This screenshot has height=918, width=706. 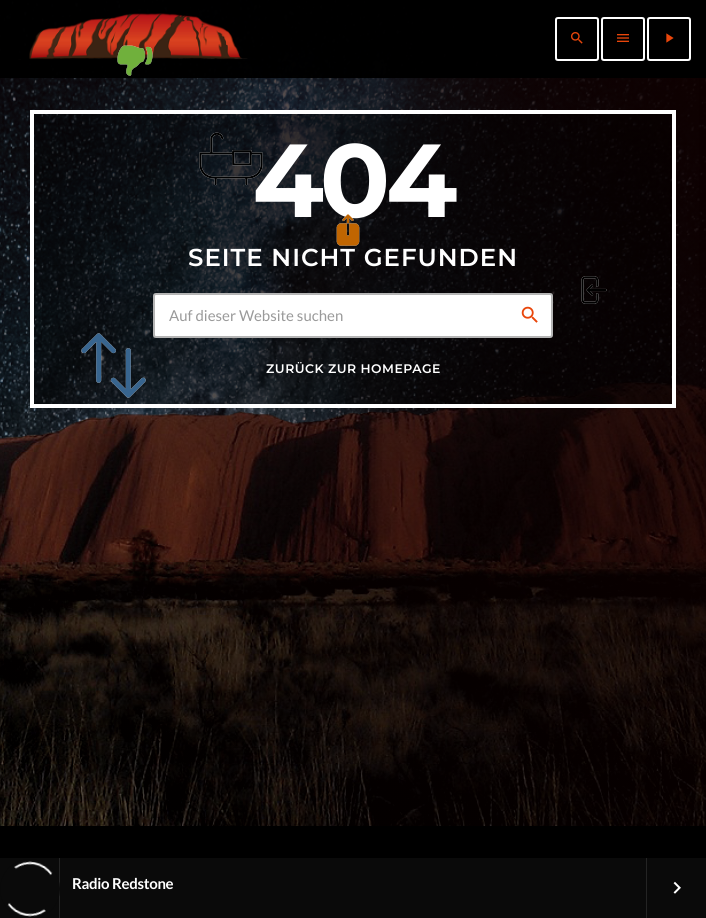 What do you see at coordinates (231, 160) in the screenshot?
I see `view bathroom amenities` at bounding box center [231, 160].